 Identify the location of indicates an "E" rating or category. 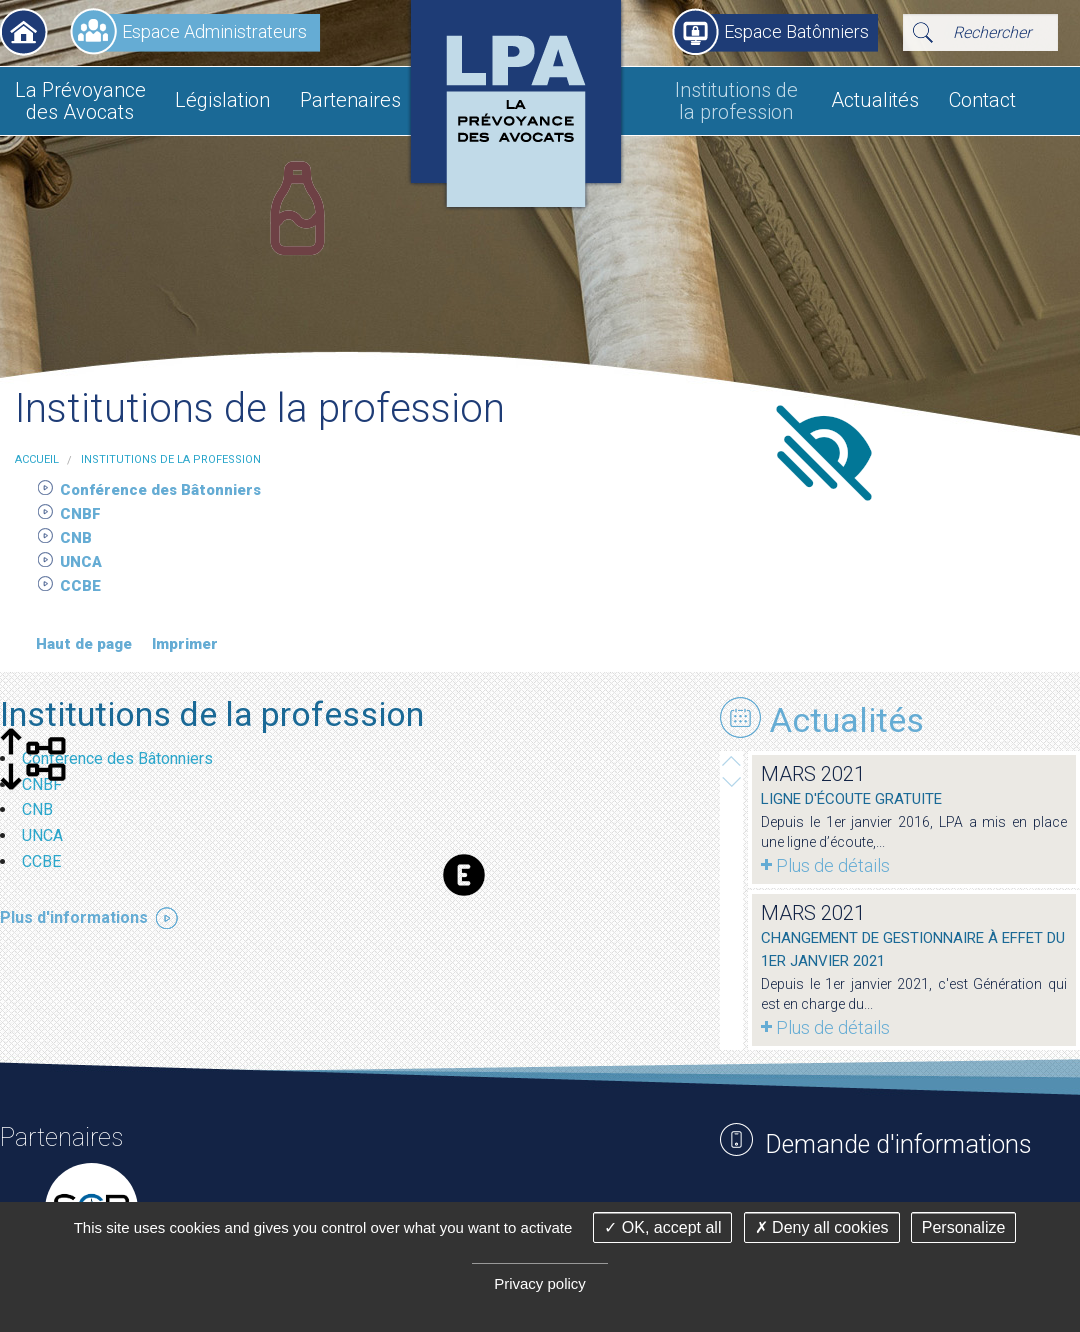
(464, 875).